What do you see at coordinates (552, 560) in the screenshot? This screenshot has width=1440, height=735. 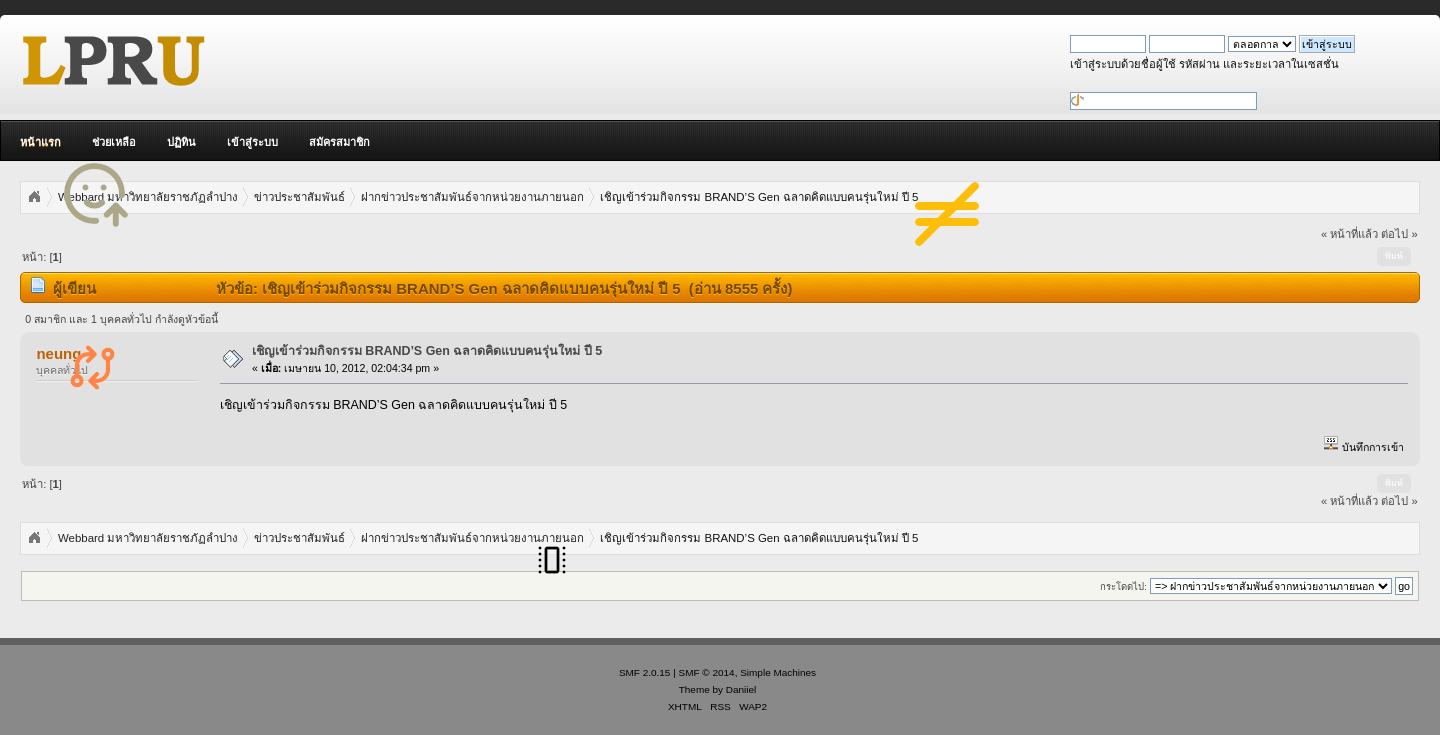 I see `view container or box element` at bounding box center [552, 560].